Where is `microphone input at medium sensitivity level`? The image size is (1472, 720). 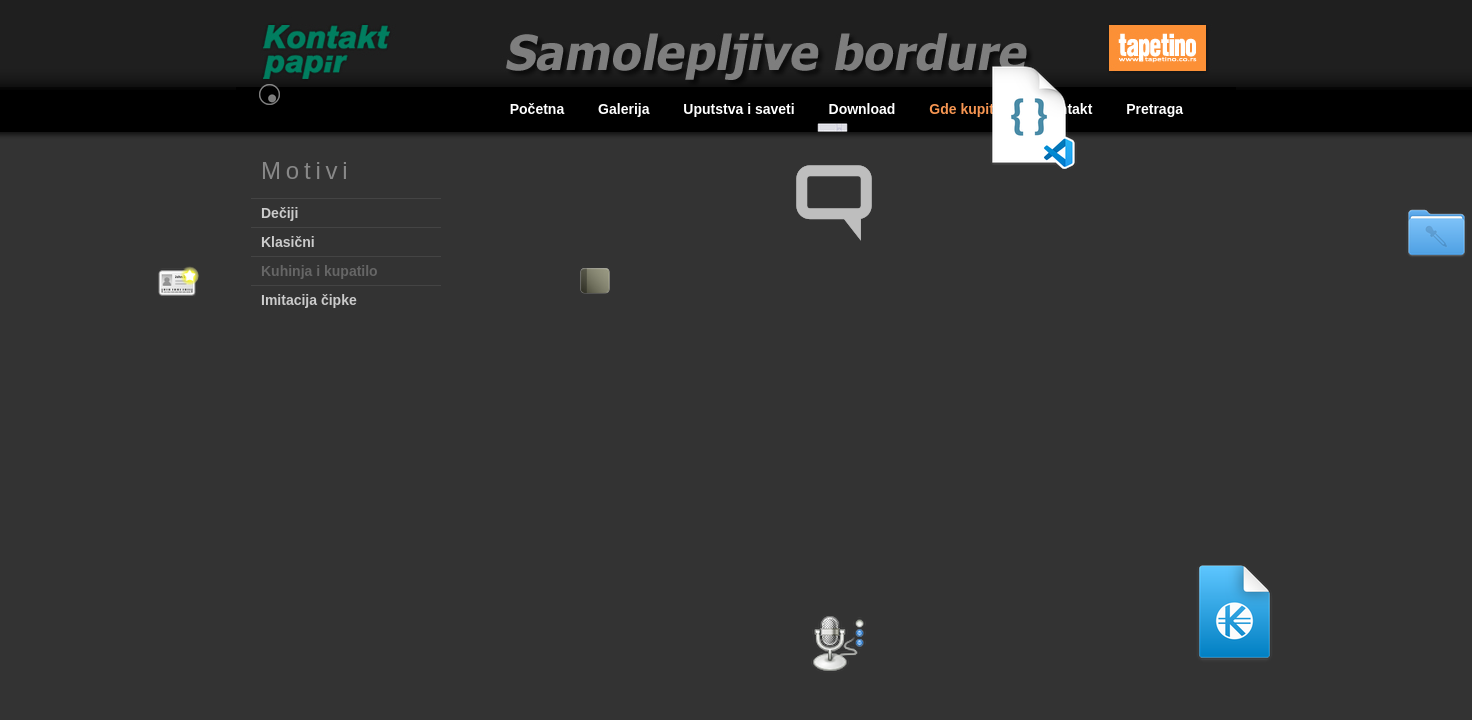
microphone input at medium sensitivity level is located at coordinates (839, 644).